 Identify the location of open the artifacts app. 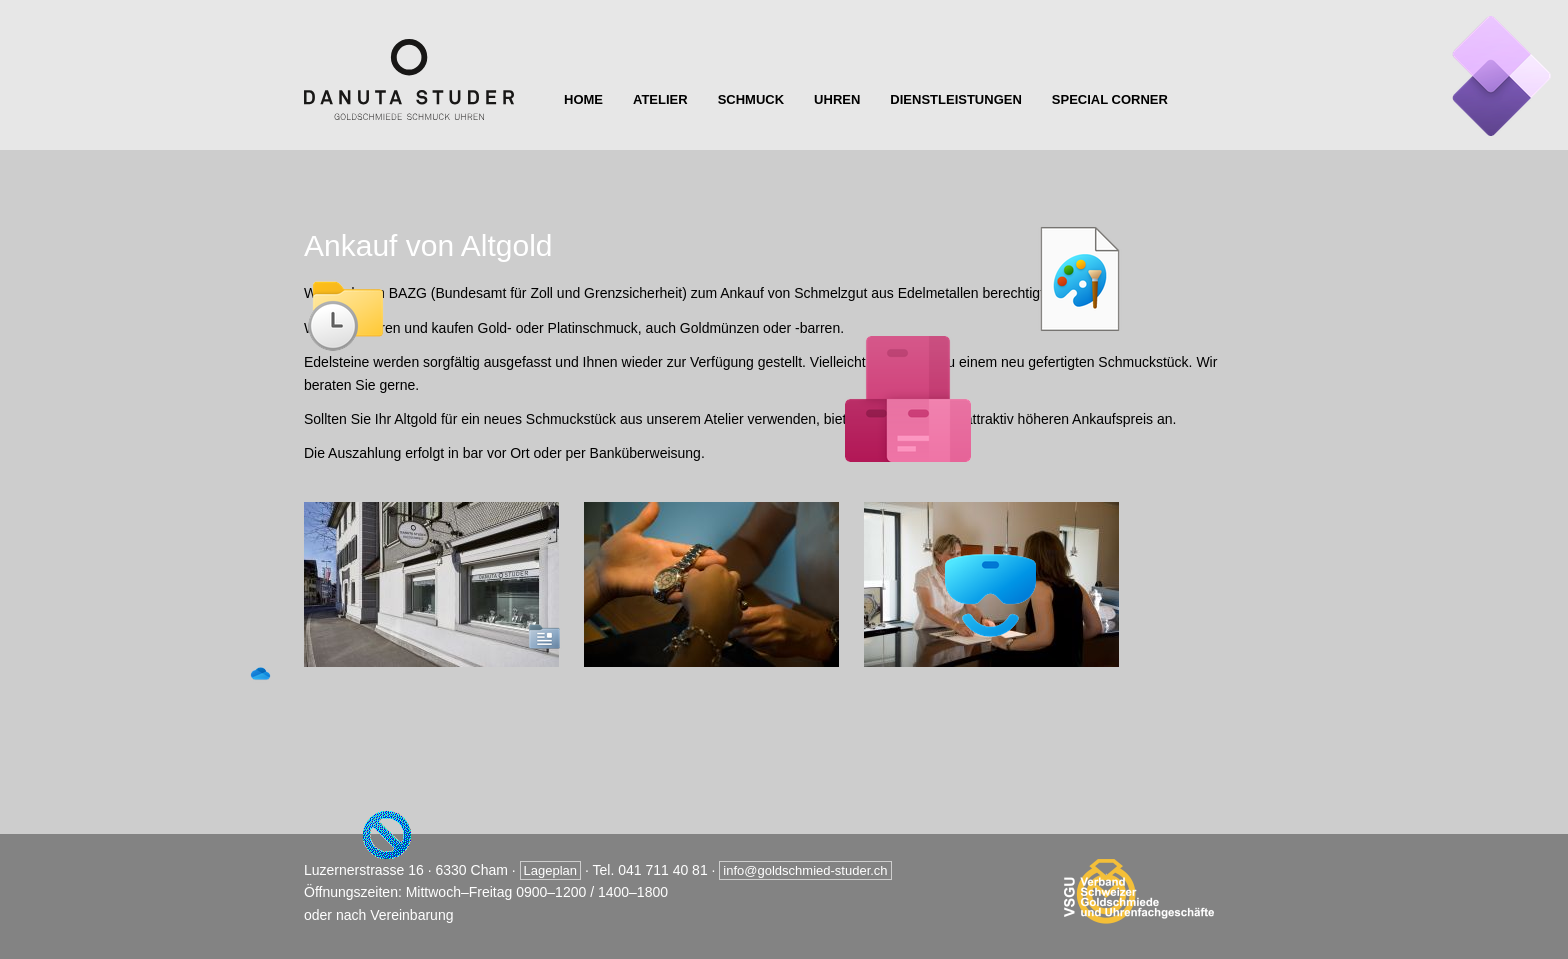
(908, 399).